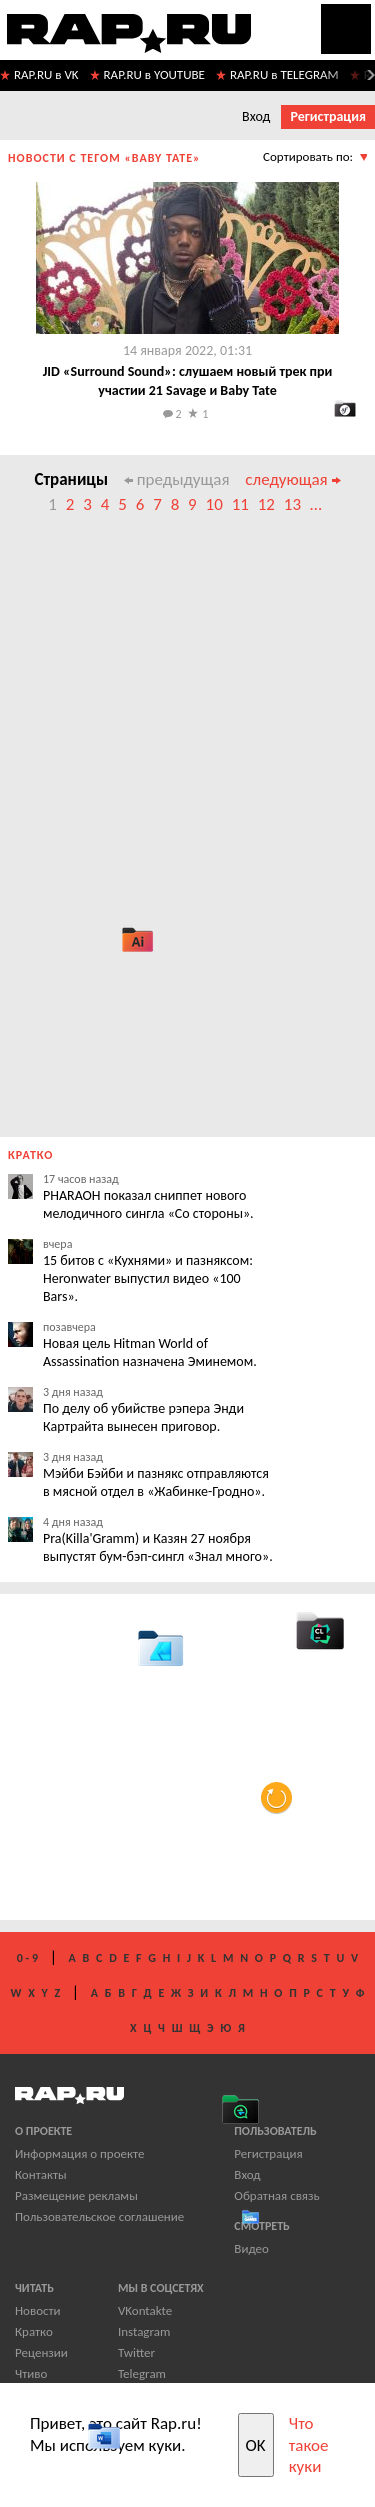 The width and height of the screenshot is (375, 2507). Describe the element at coordinates (104, 2437) in the screenshot. I see `open folder containing Microsoft Word documents` at that location.